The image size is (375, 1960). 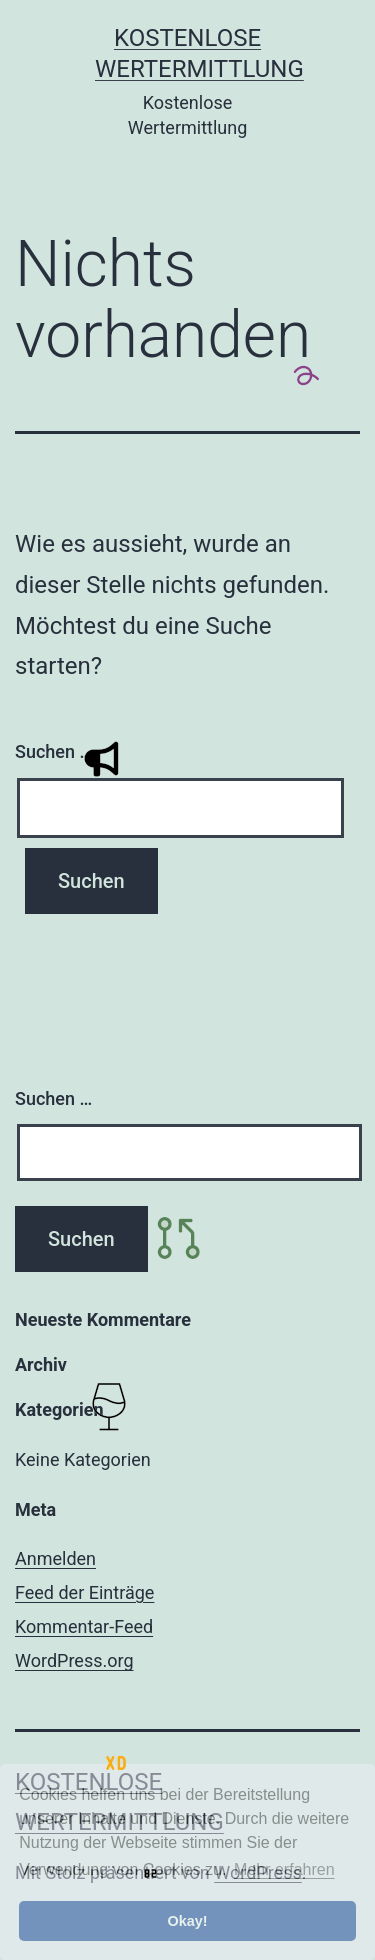 What do you see at coordinates (109, 1405) in the screenshot?
I see `browse wine selection` at bounding box center [109, 1405].